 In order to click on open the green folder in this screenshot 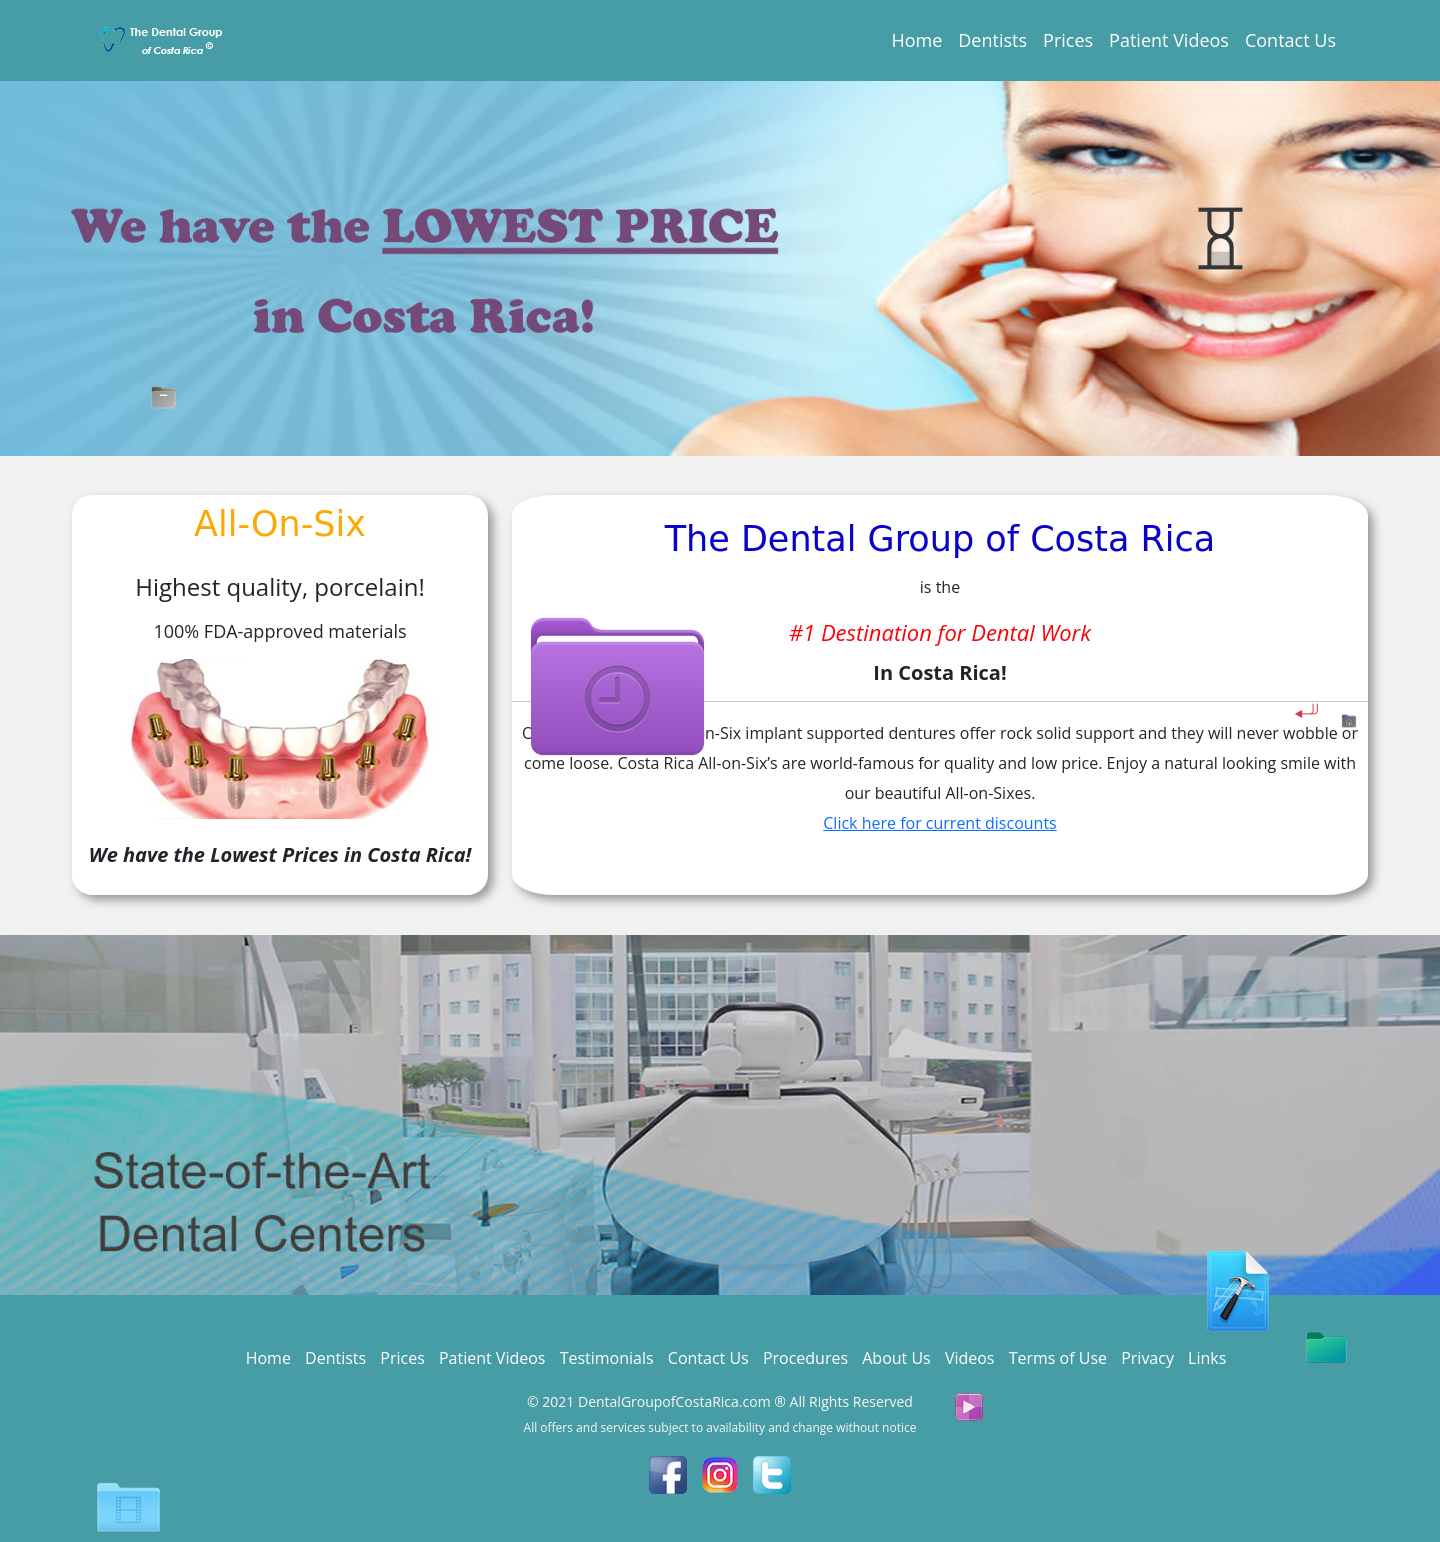, I will do `click(1326, 1348)`.